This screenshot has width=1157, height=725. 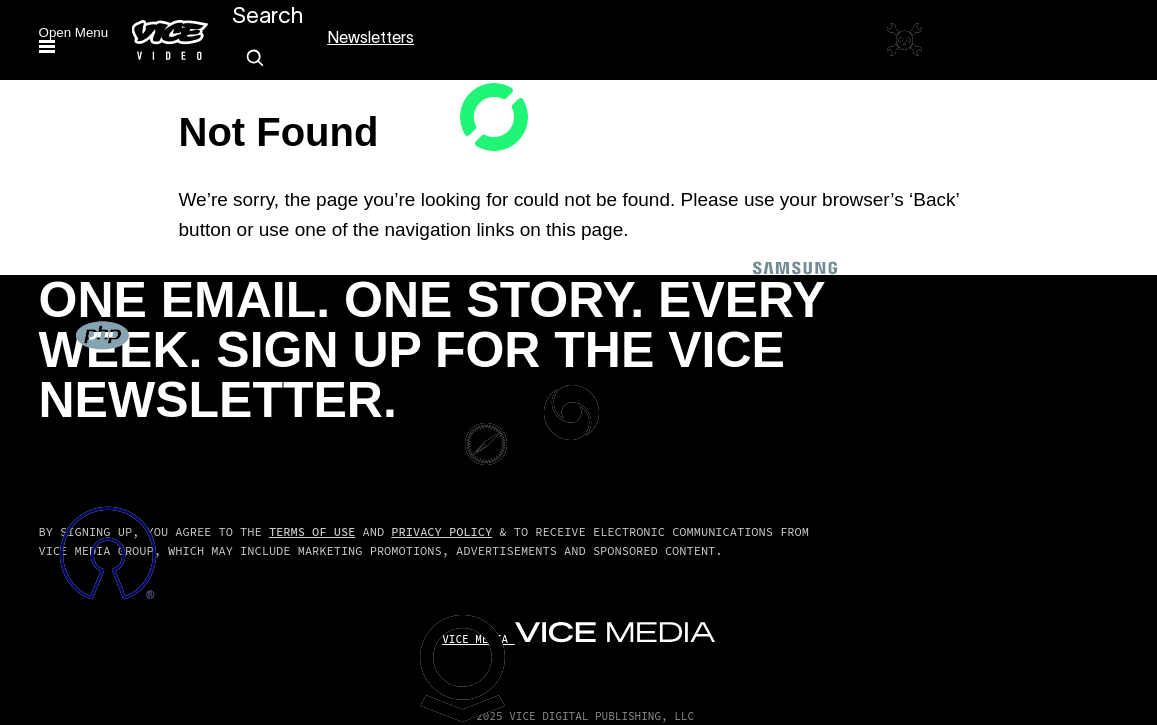 What do you see at coordinates (494, 117) in the screenshot?
I see `open rustdesk remote desktop application` at bounding box center [494, 117].